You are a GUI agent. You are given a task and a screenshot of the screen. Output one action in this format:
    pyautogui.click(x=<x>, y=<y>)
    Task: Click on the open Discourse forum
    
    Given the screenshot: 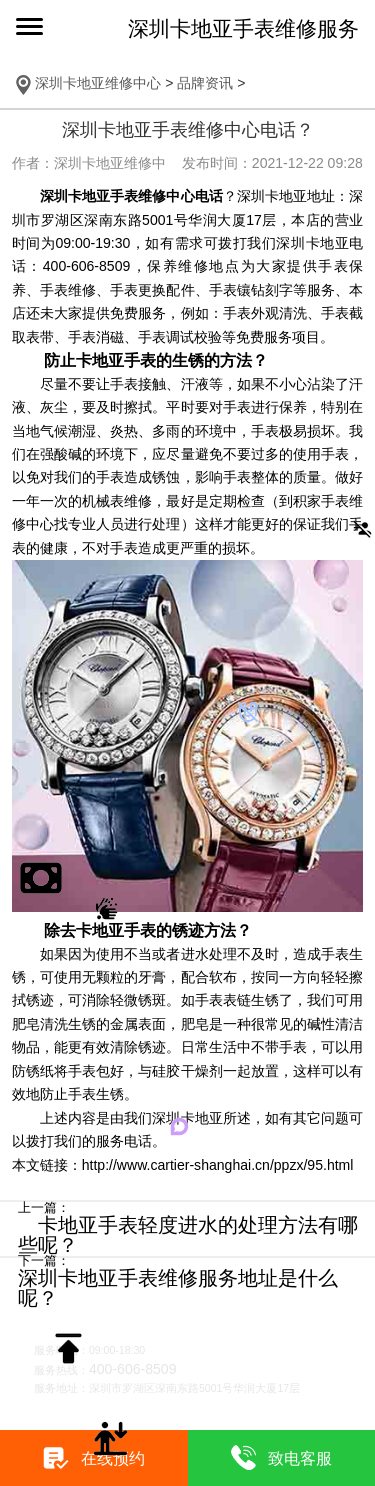 What is the action you would take?
    pyautogui.click(x=179, y=1126)
    